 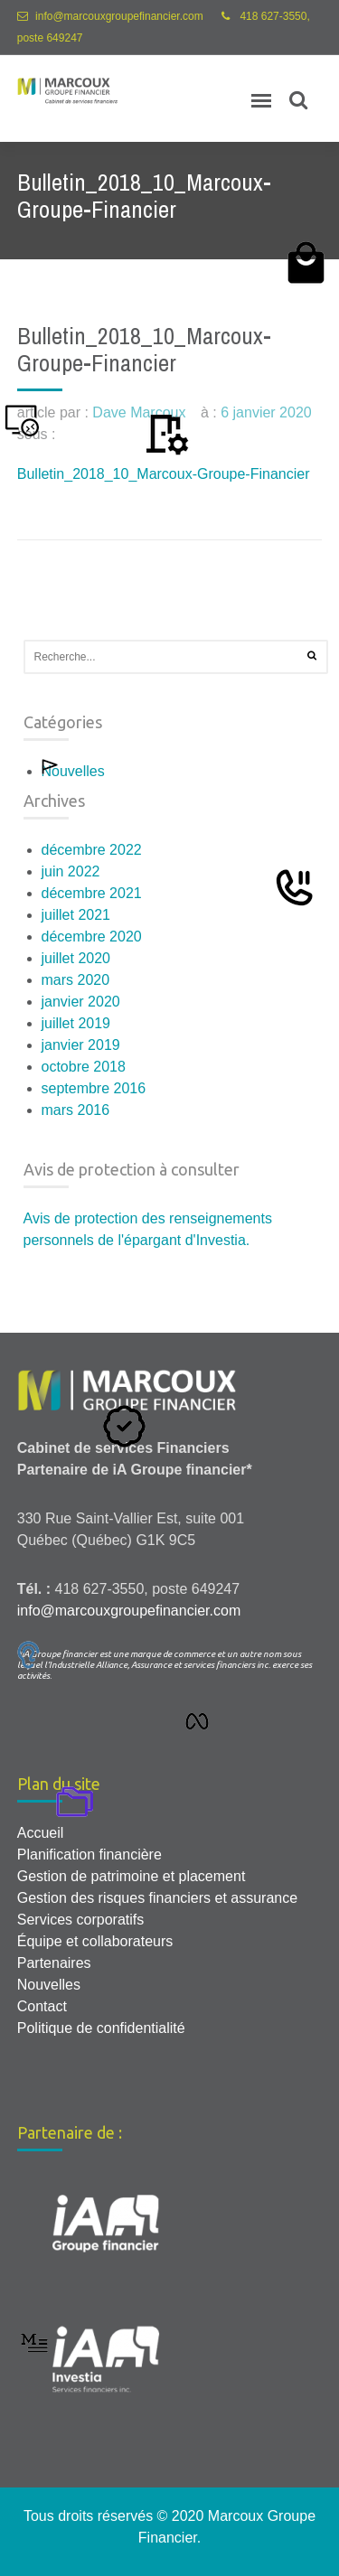 I want to click on open shopping or store section, so click(x=306, y=263).